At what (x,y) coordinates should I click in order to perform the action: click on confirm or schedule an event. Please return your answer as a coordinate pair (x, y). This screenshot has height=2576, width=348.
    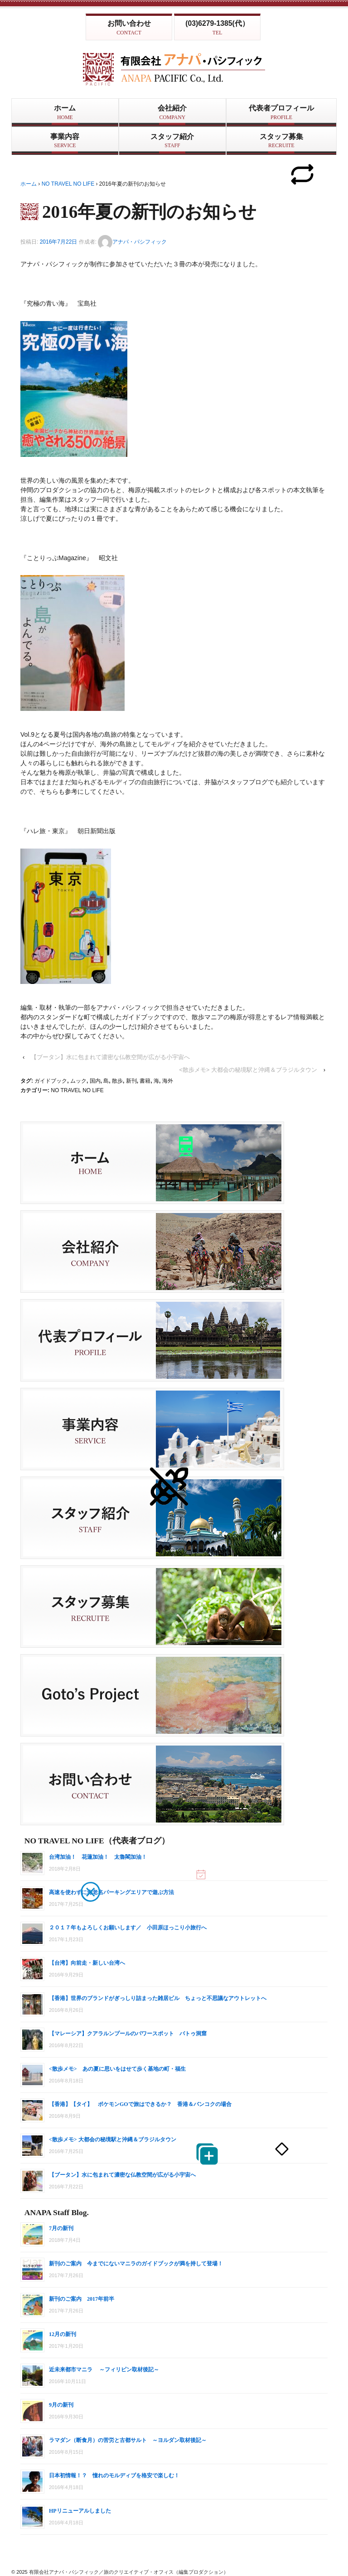
    Looking at the image, I should click on (201, 1875).